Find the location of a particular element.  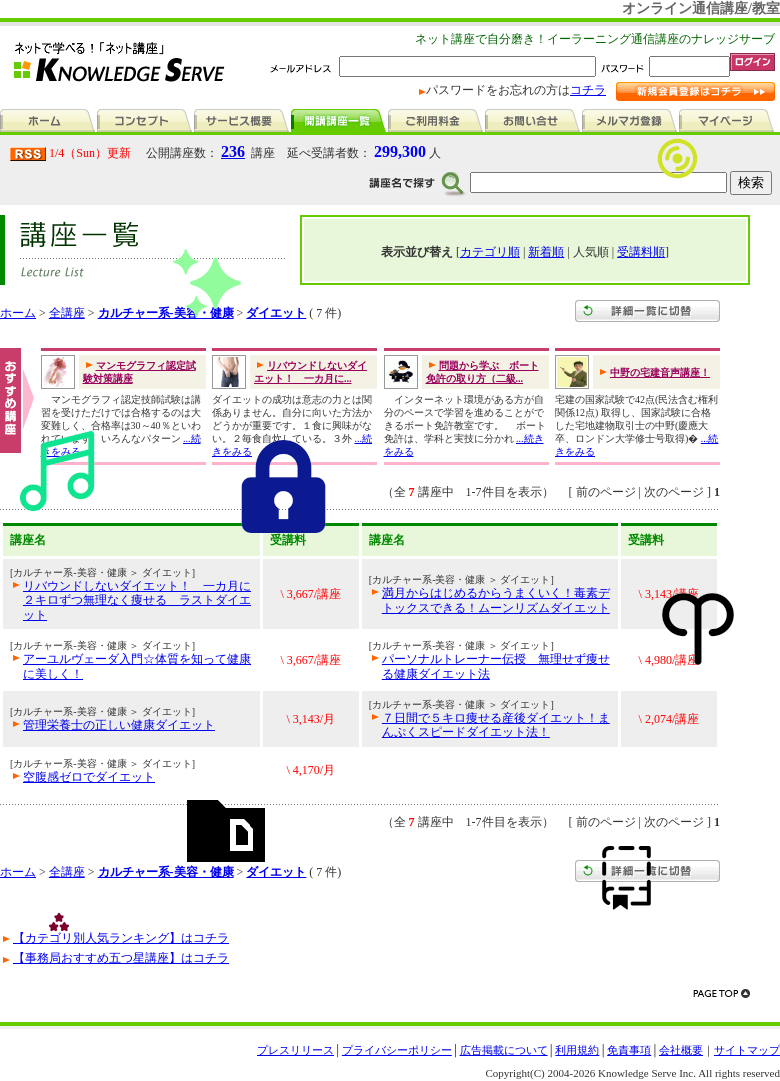

view ratings or reviews is located at coordinates (59, 922).